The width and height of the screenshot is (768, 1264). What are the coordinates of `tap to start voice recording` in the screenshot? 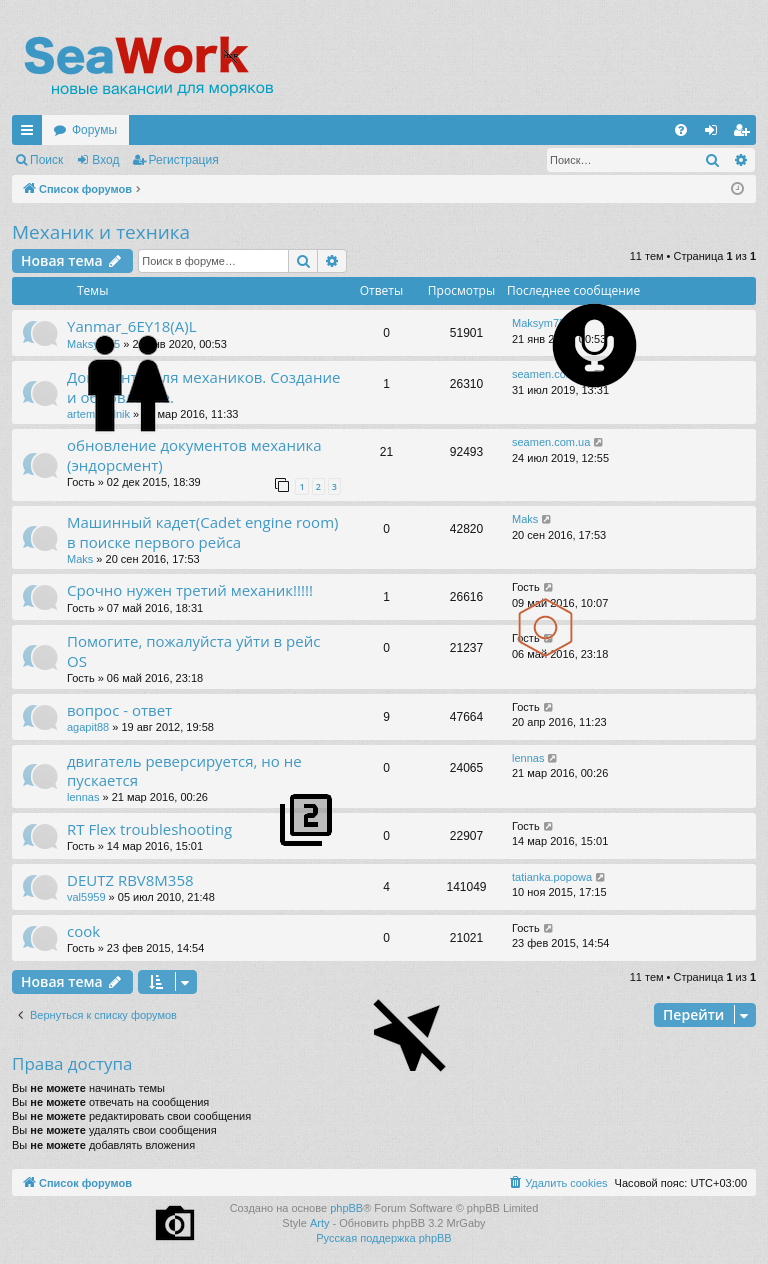 It's located at (594, 345).